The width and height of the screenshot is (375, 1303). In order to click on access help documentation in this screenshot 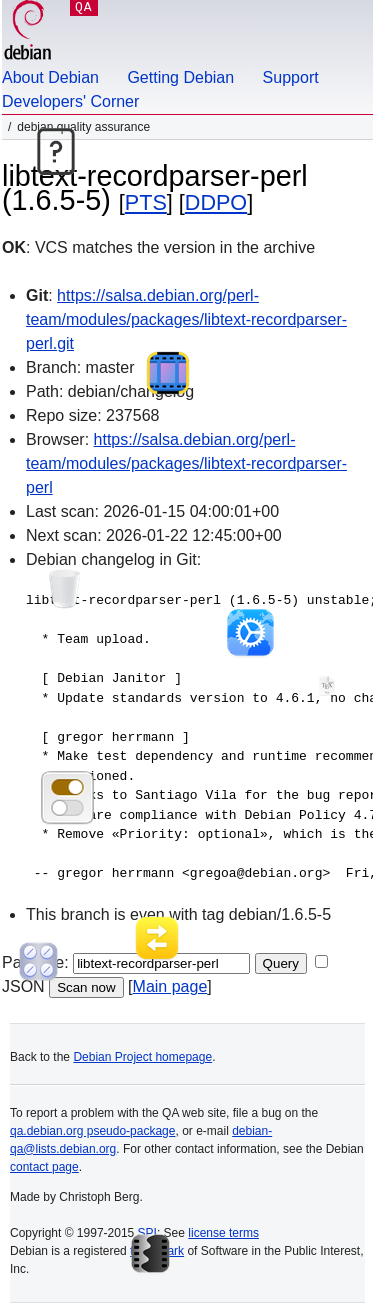, I will do `click(56, 150)`.